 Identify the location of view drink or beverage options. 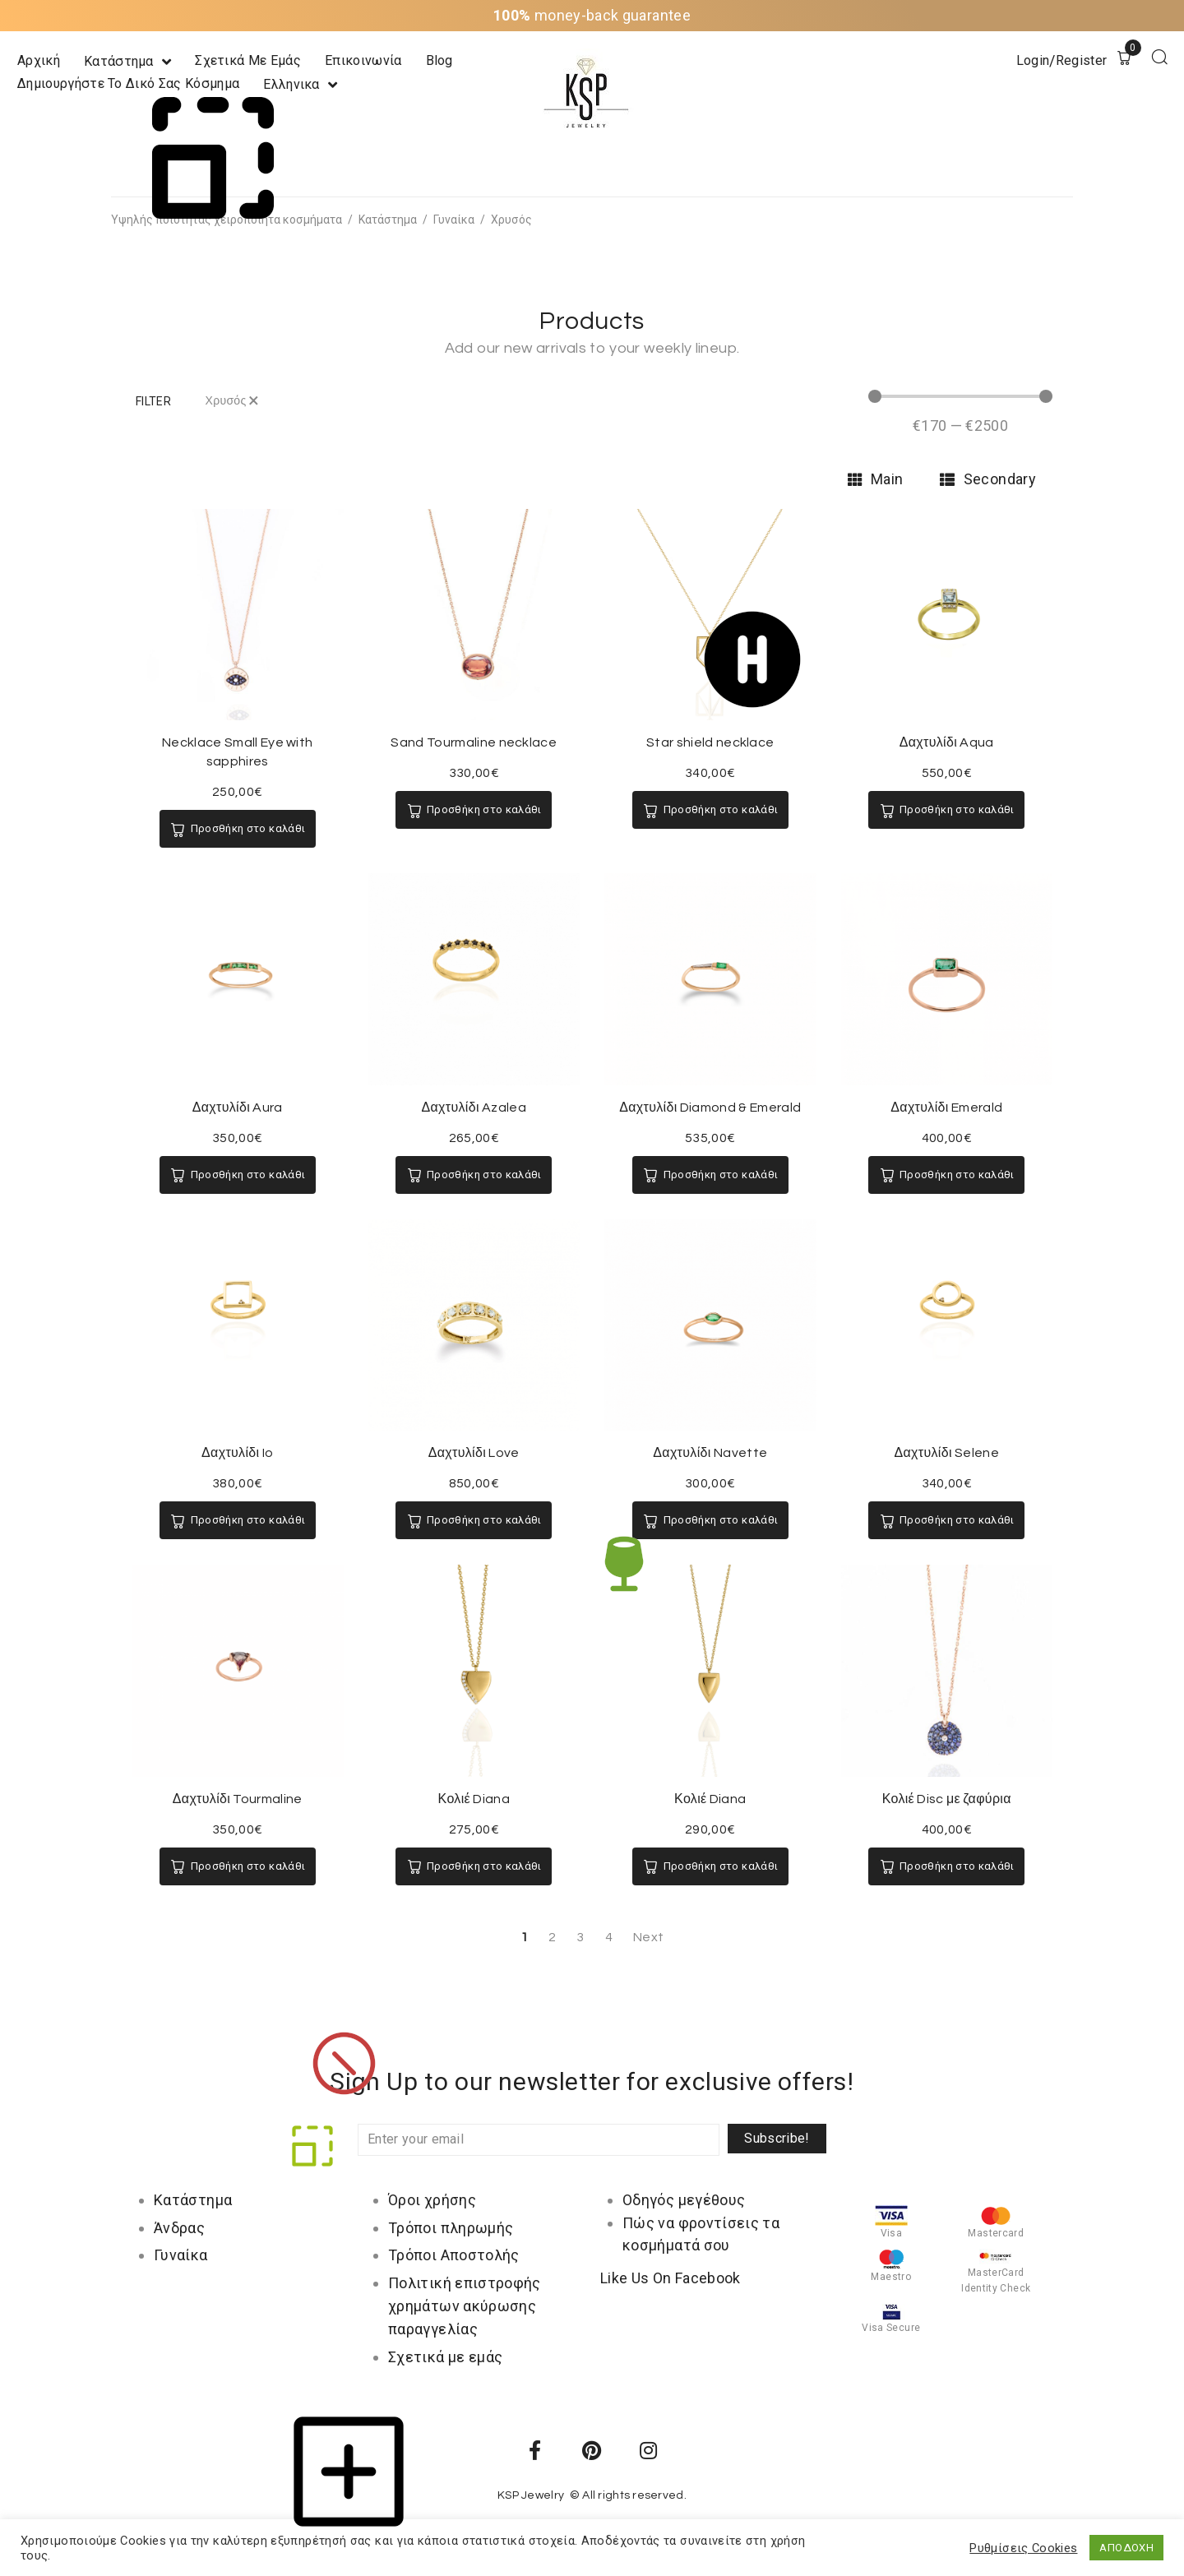
(624, 1564).